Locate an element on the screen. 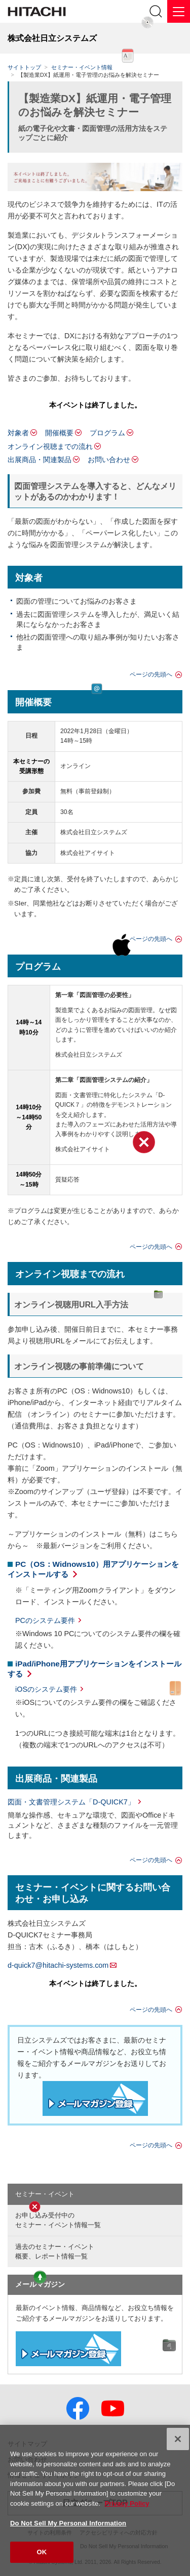  open insync cloud sync folder is located at coordinates (169, 2345).